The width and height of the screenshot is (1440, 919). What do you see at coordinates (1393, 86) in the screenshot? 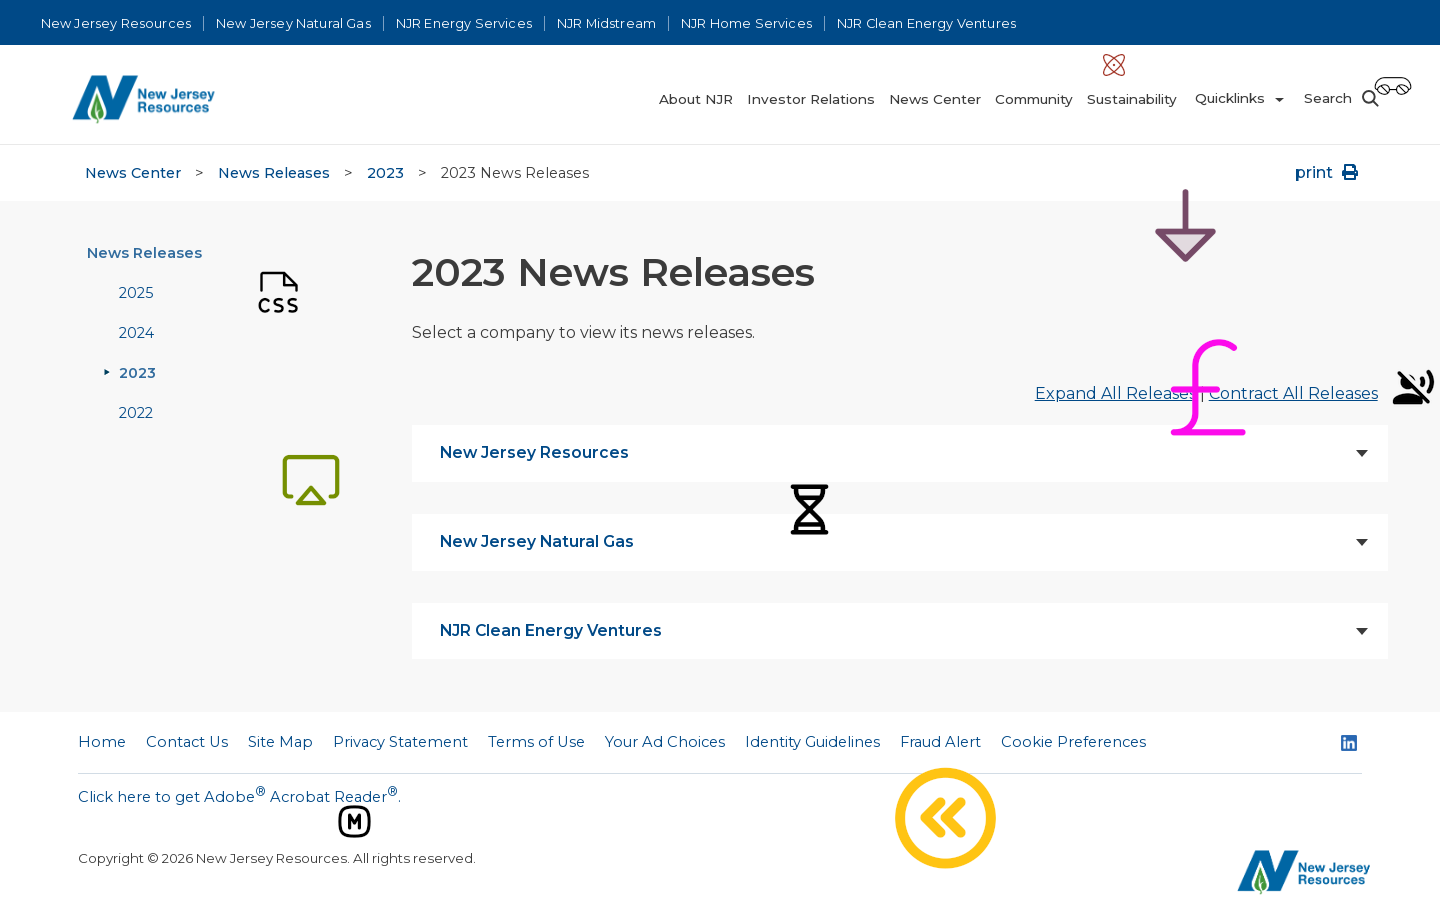
I see `access virtual reality or immersive mode` at bounding box center [1393, 86].